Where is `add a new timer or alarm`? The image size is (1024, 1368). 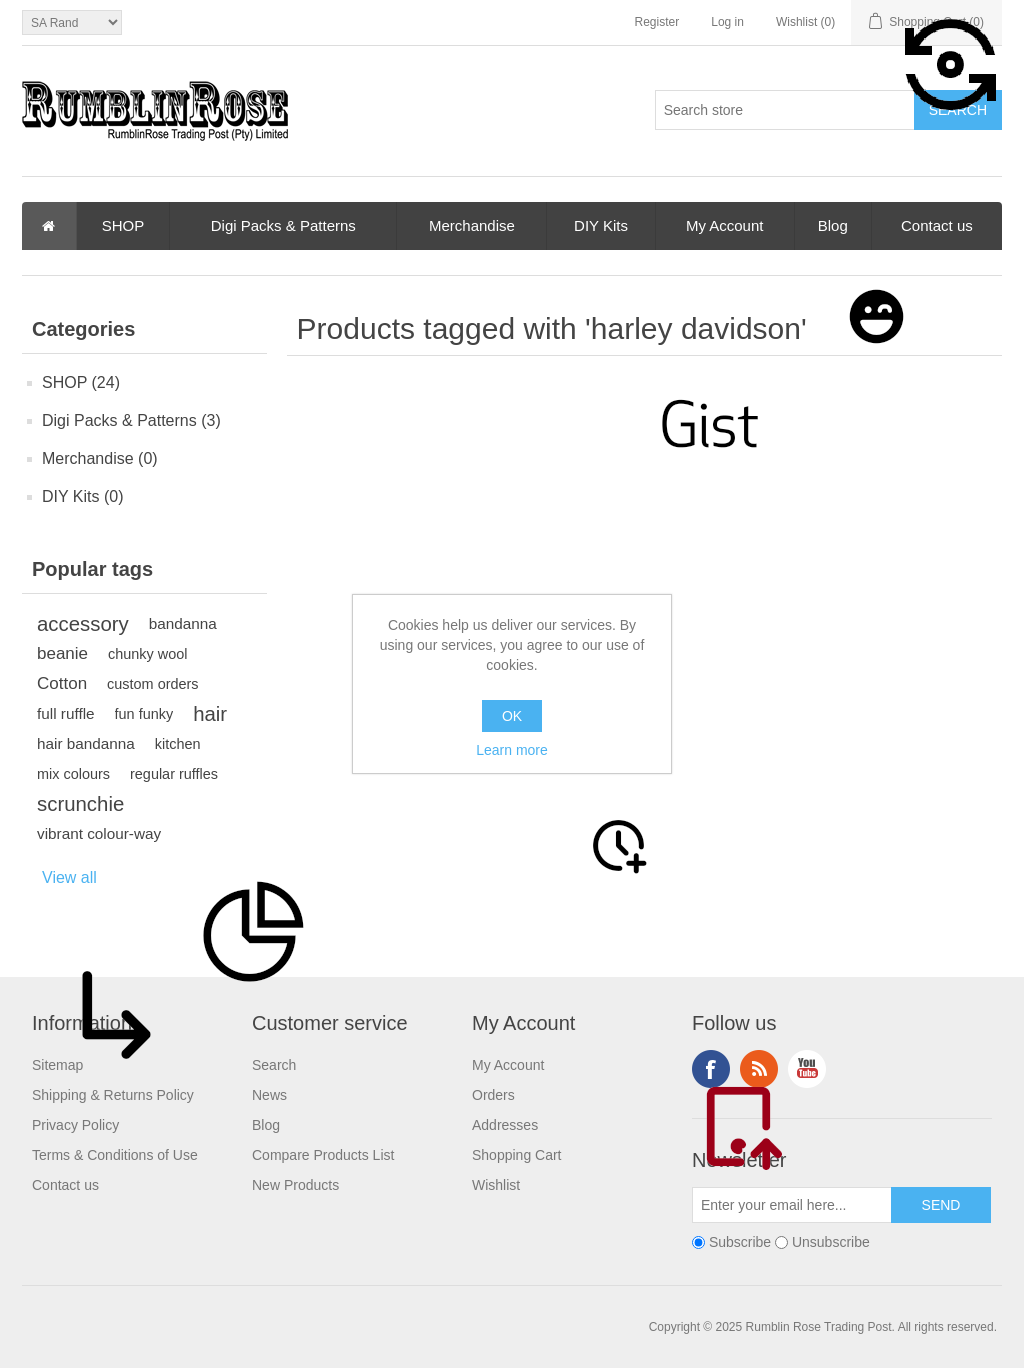
add a new timer or alarm is located at coordinates (618, 845).